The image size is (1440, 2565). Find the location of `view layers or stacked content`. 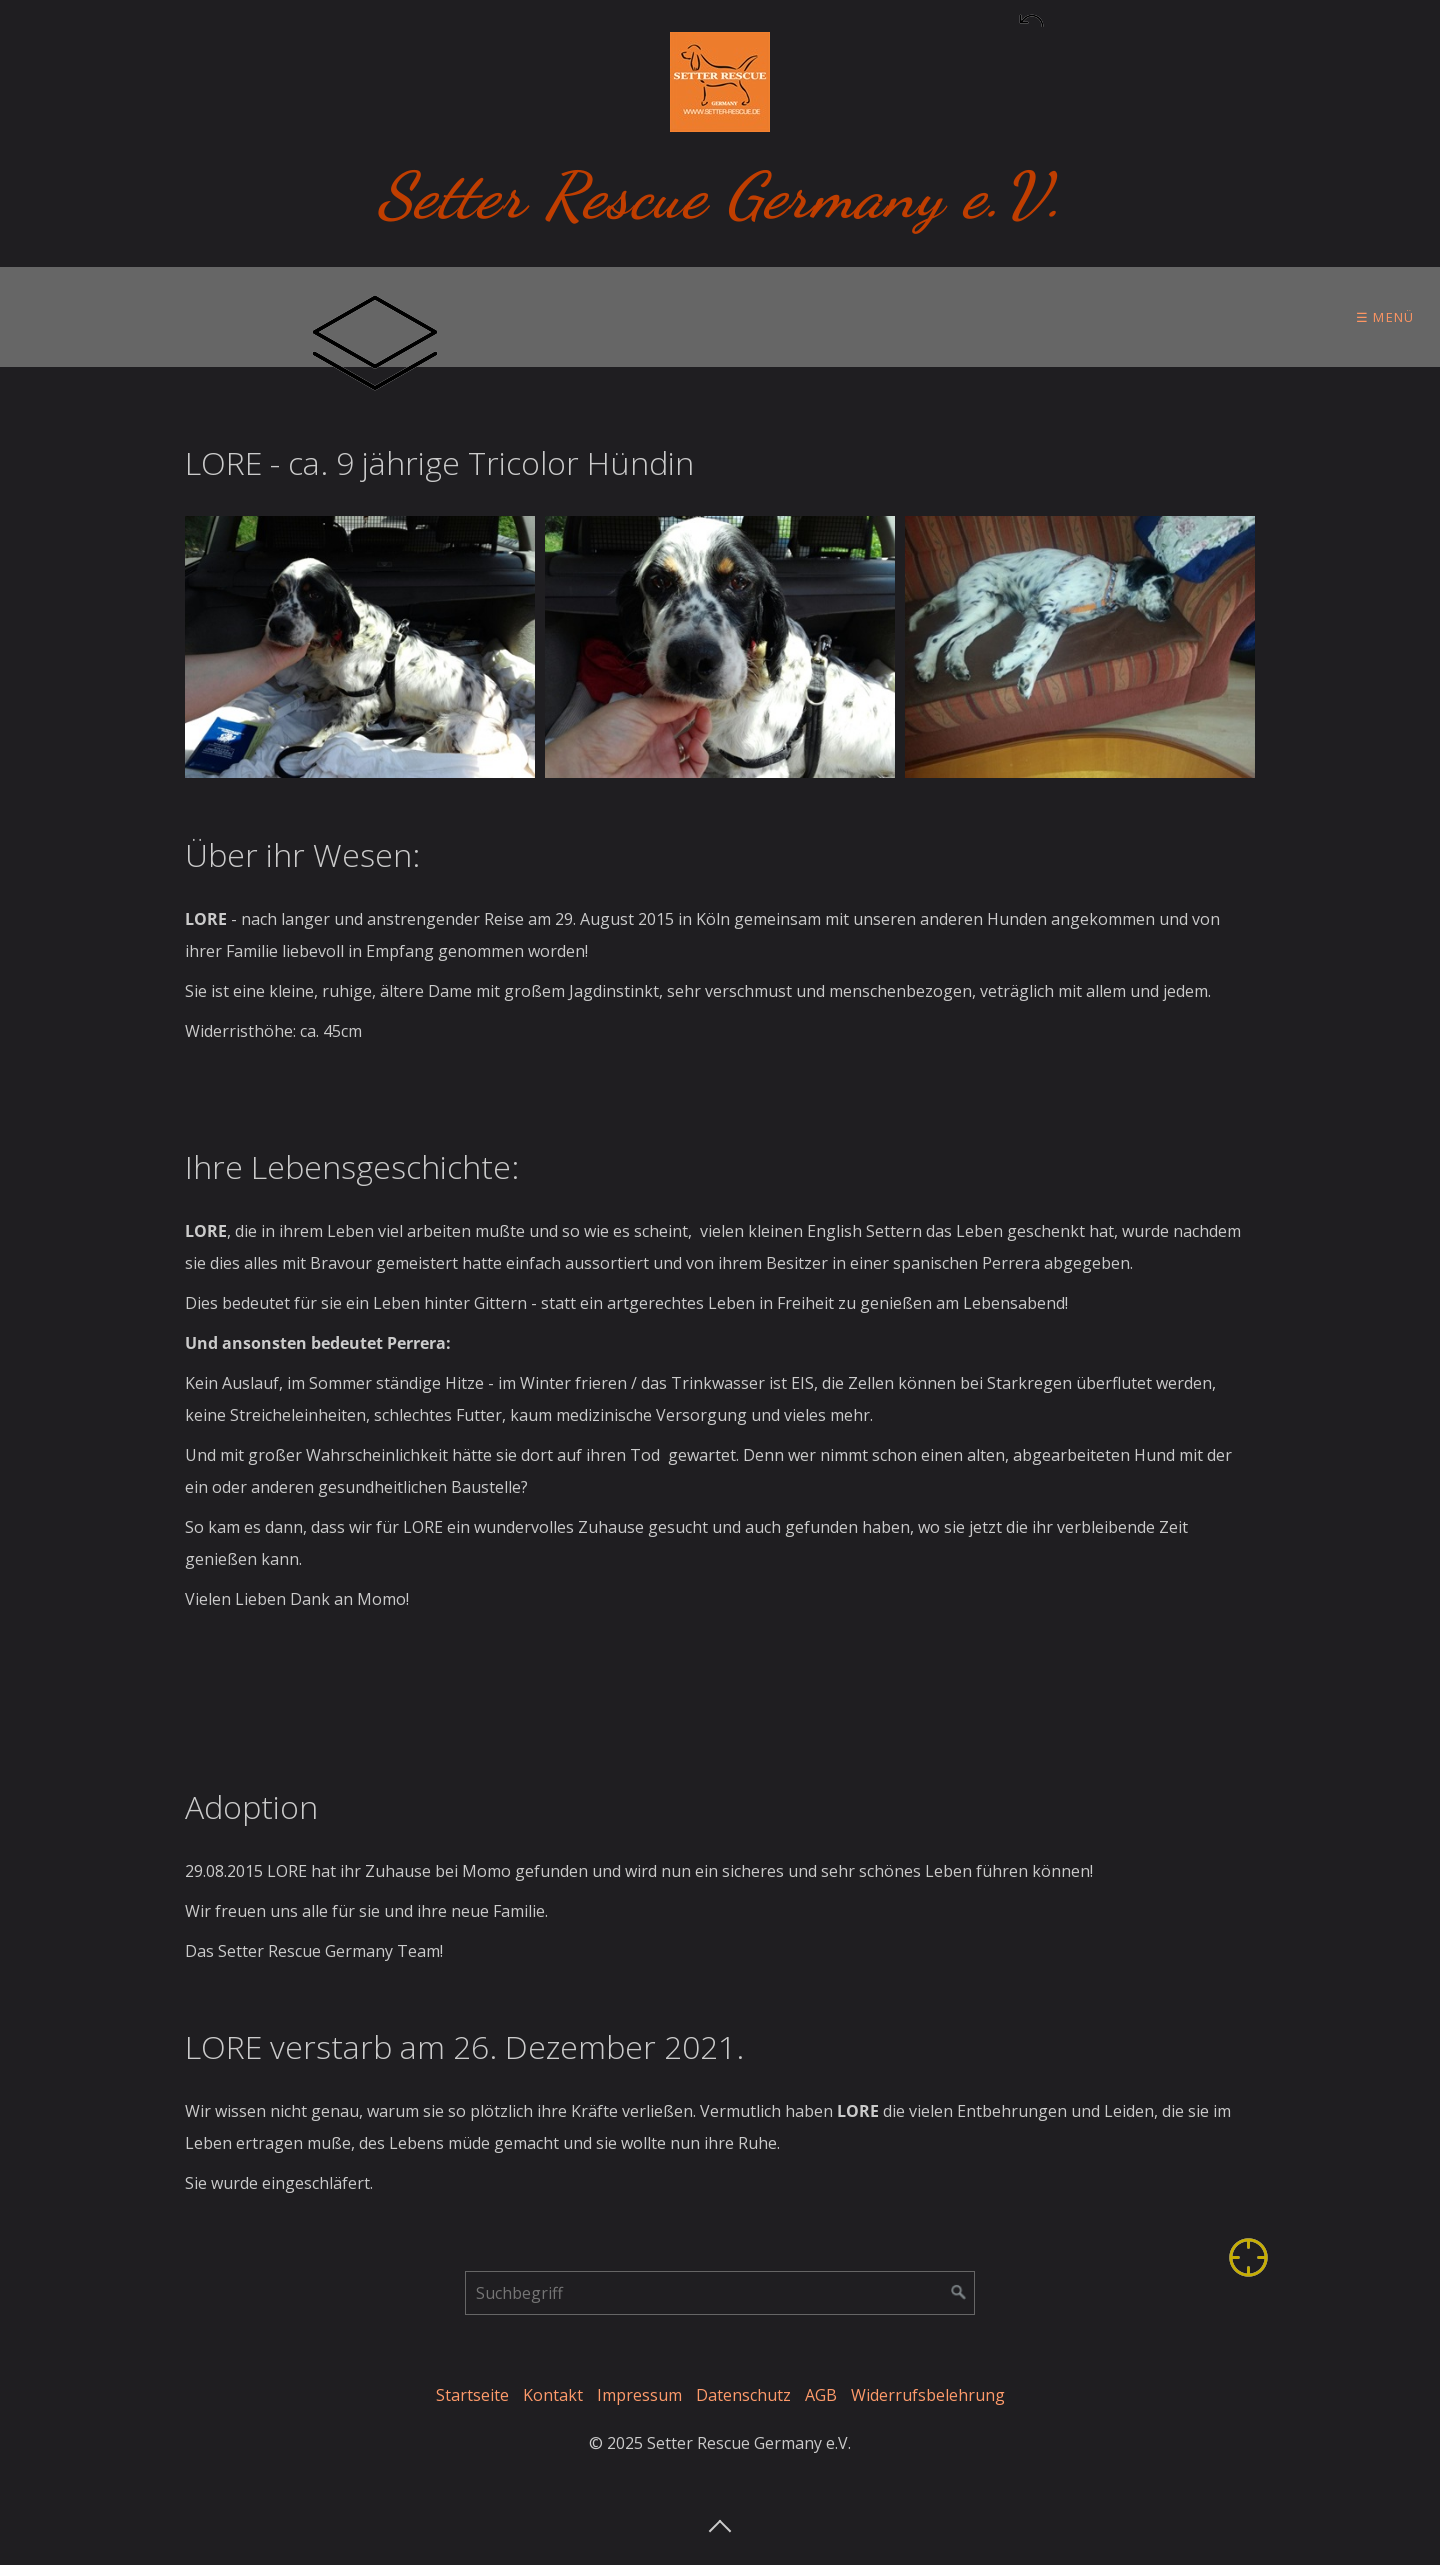

view layers or stacked content is located at coordinates (375, 345).